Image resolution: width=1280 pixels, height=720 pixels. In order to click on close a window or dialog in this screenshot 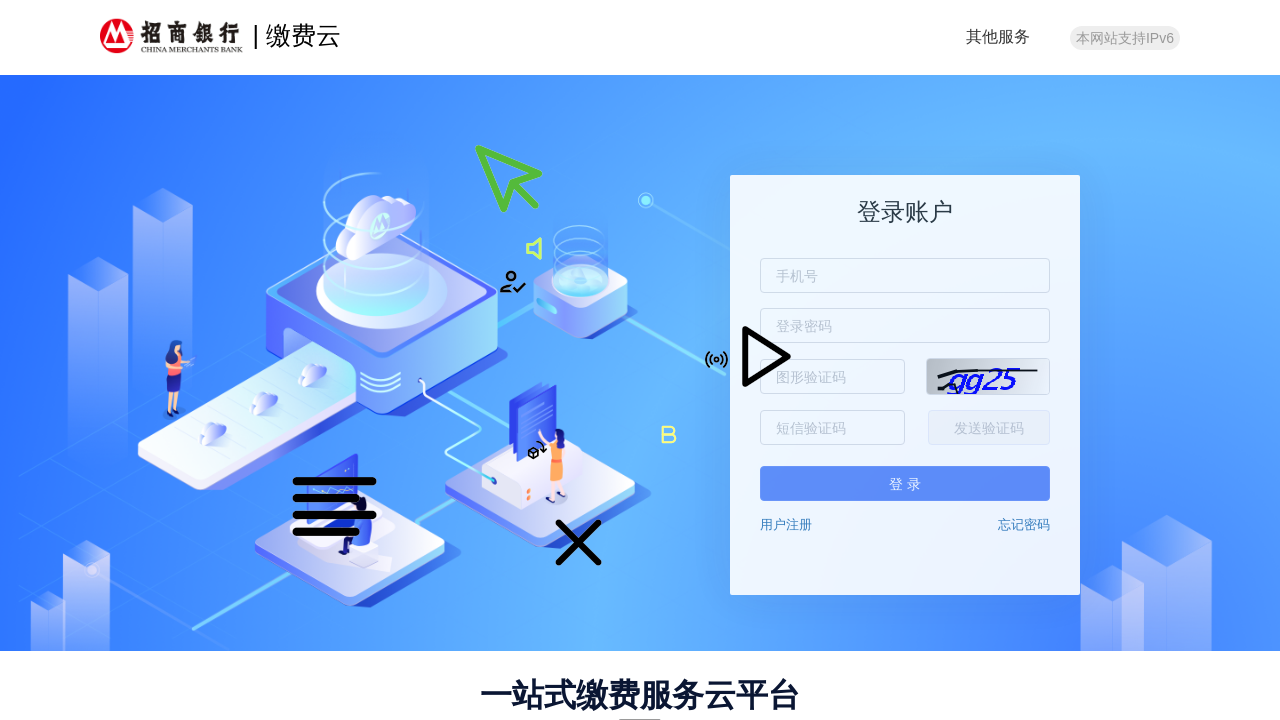, I will do `click(578, 542)`.